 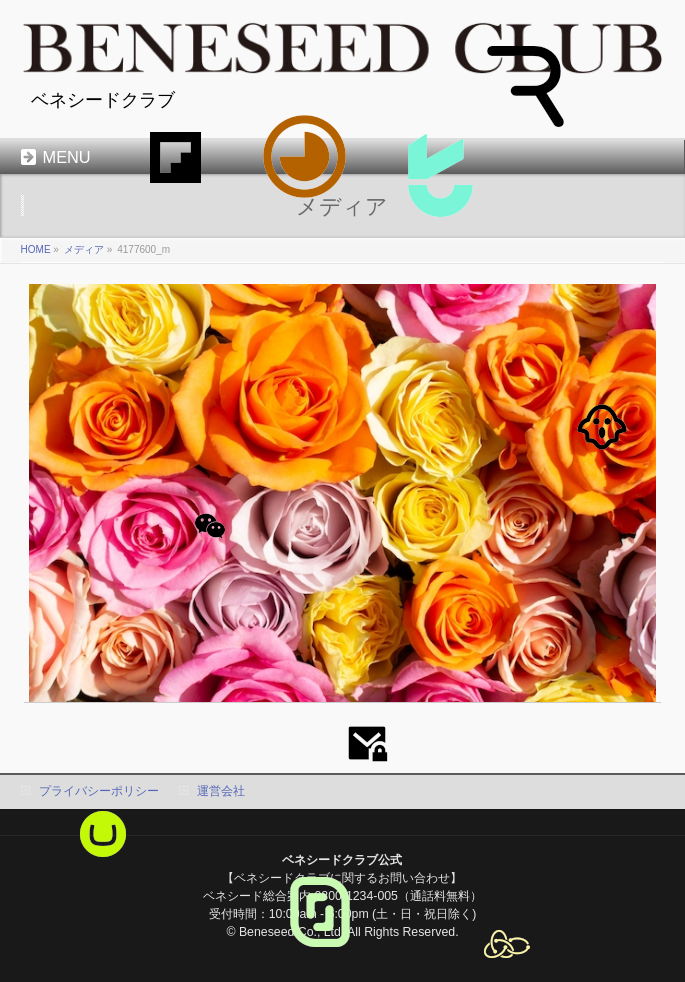 I want to click on ghost mode or incognito status indicator, so click(x=602, y=427).